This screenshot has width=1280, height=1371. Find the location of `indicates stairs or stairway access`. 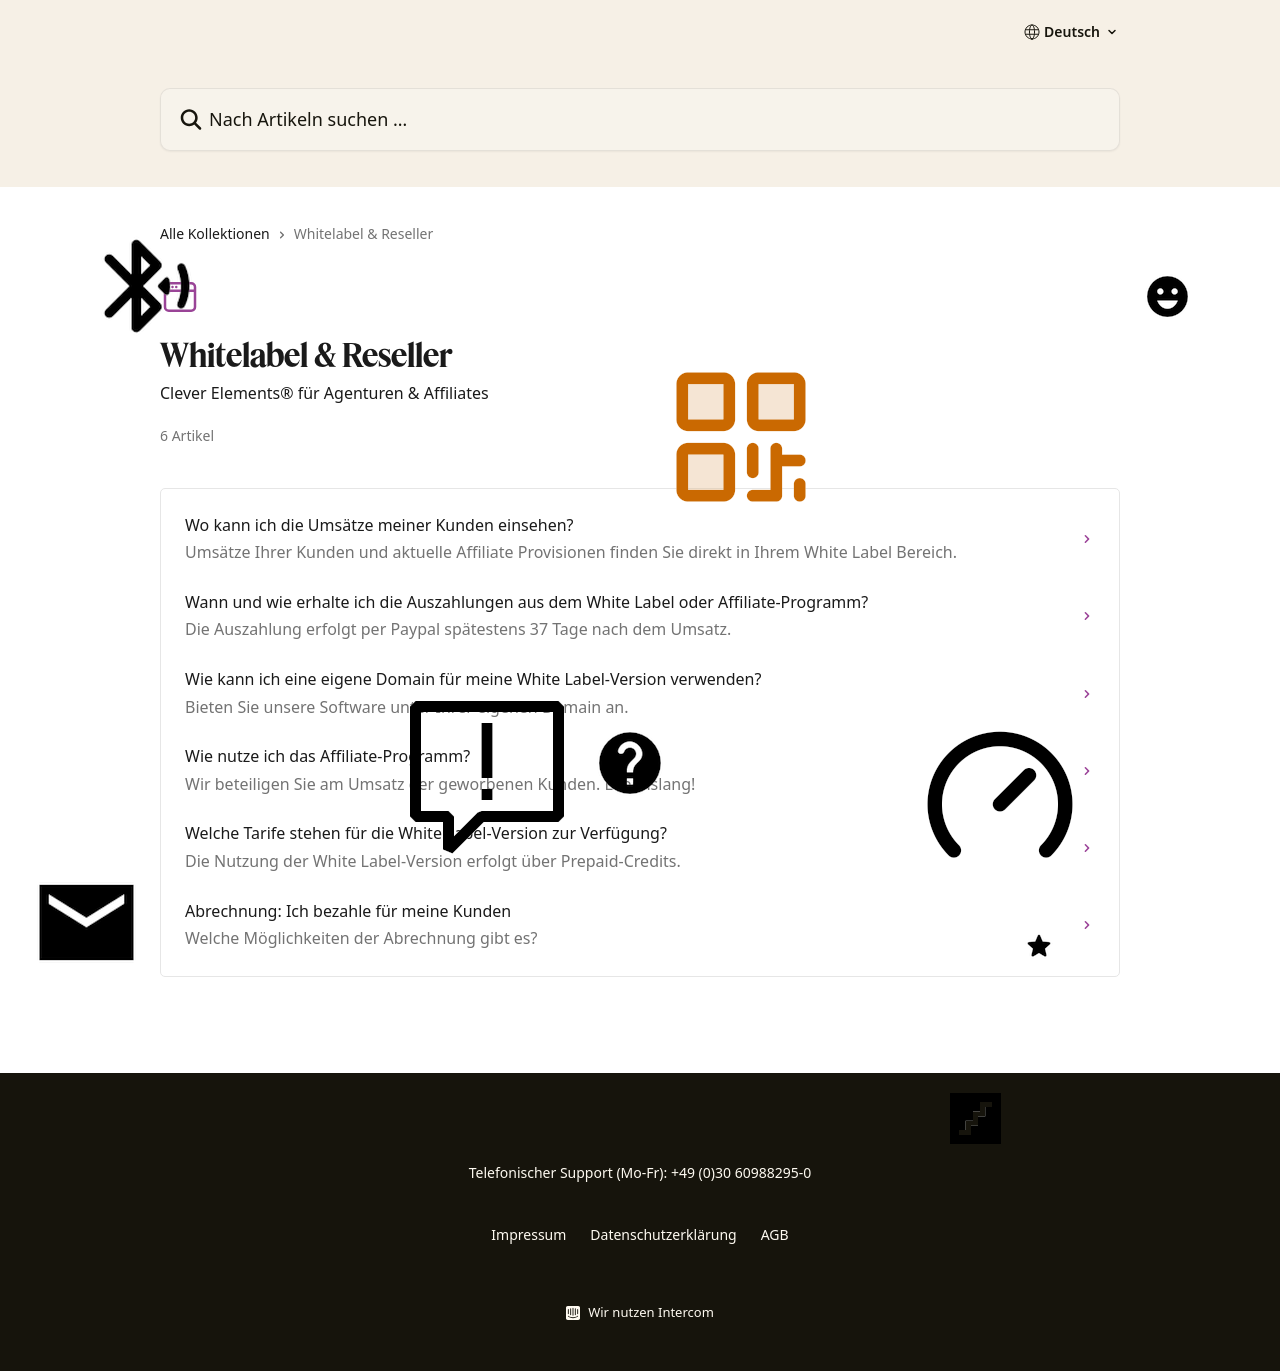

indicates stairs or stairway access is located at coordinates (975, 1118).